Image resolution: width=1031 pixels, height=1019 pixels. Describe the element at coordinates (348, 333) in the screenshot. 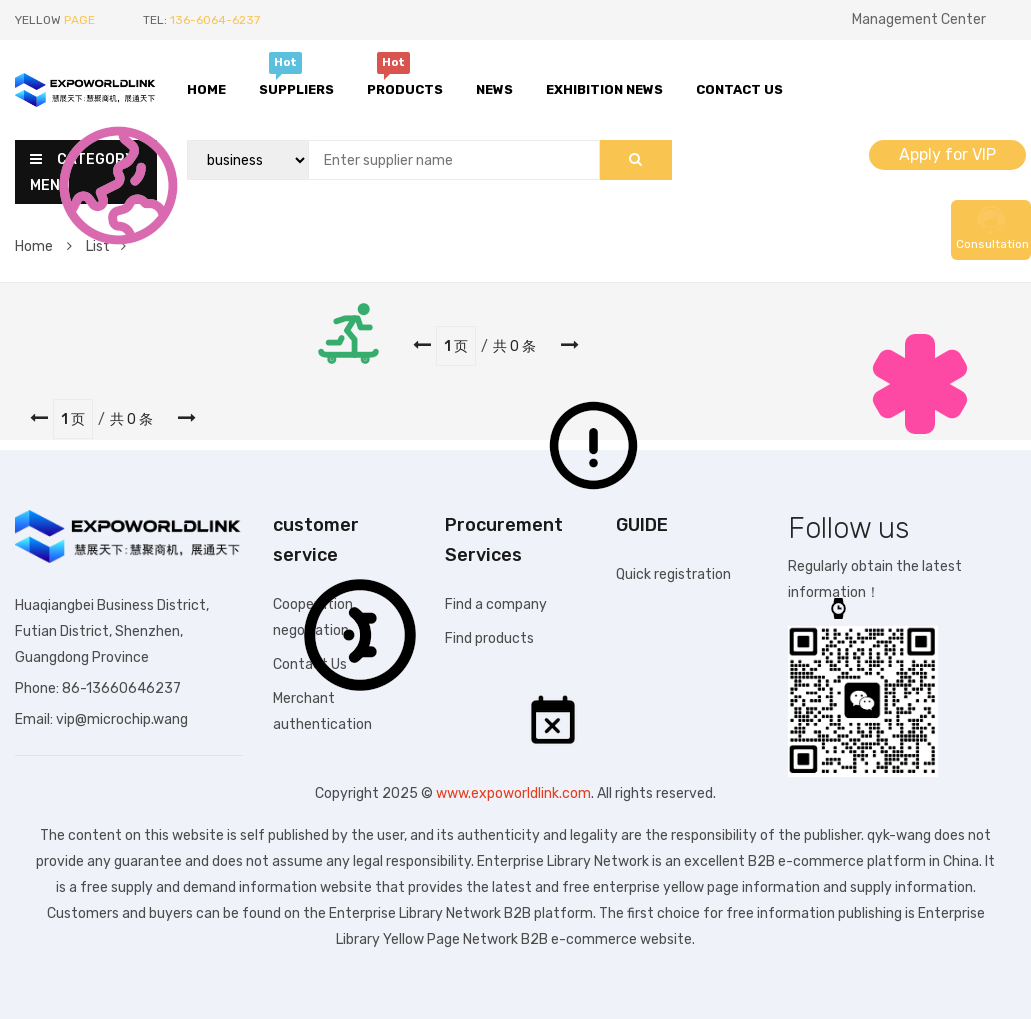

I see `browse skateboarding or action sports content` at that location.